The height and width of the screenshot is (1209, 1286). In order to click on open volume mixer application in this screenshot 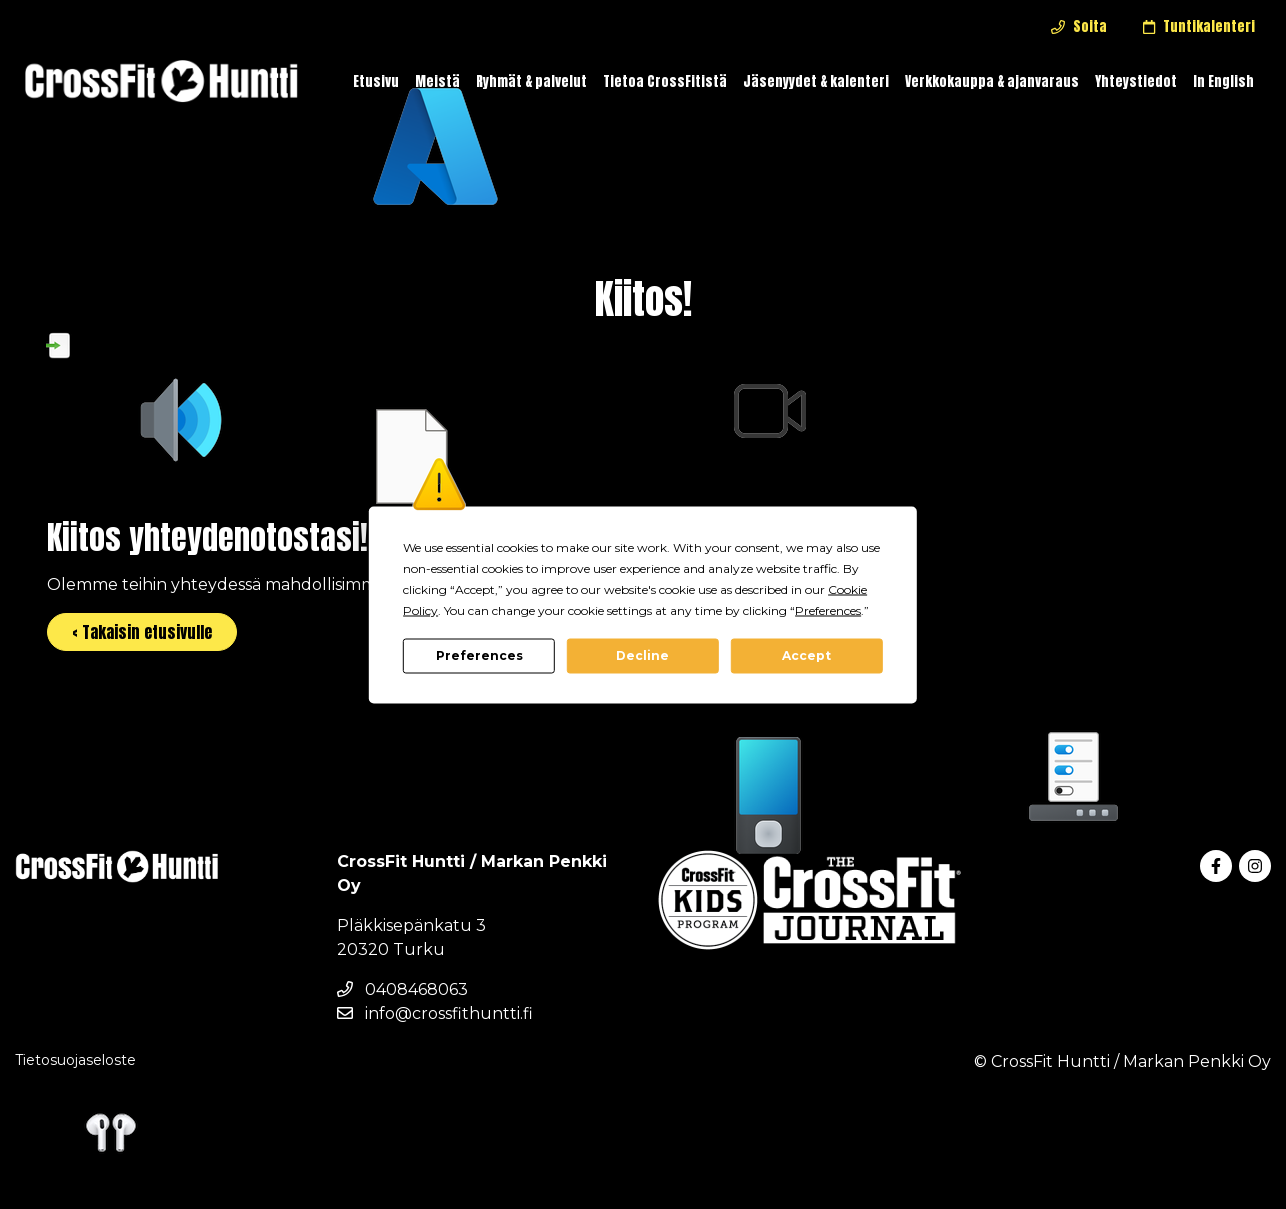, I will do `click(180, 420)`.